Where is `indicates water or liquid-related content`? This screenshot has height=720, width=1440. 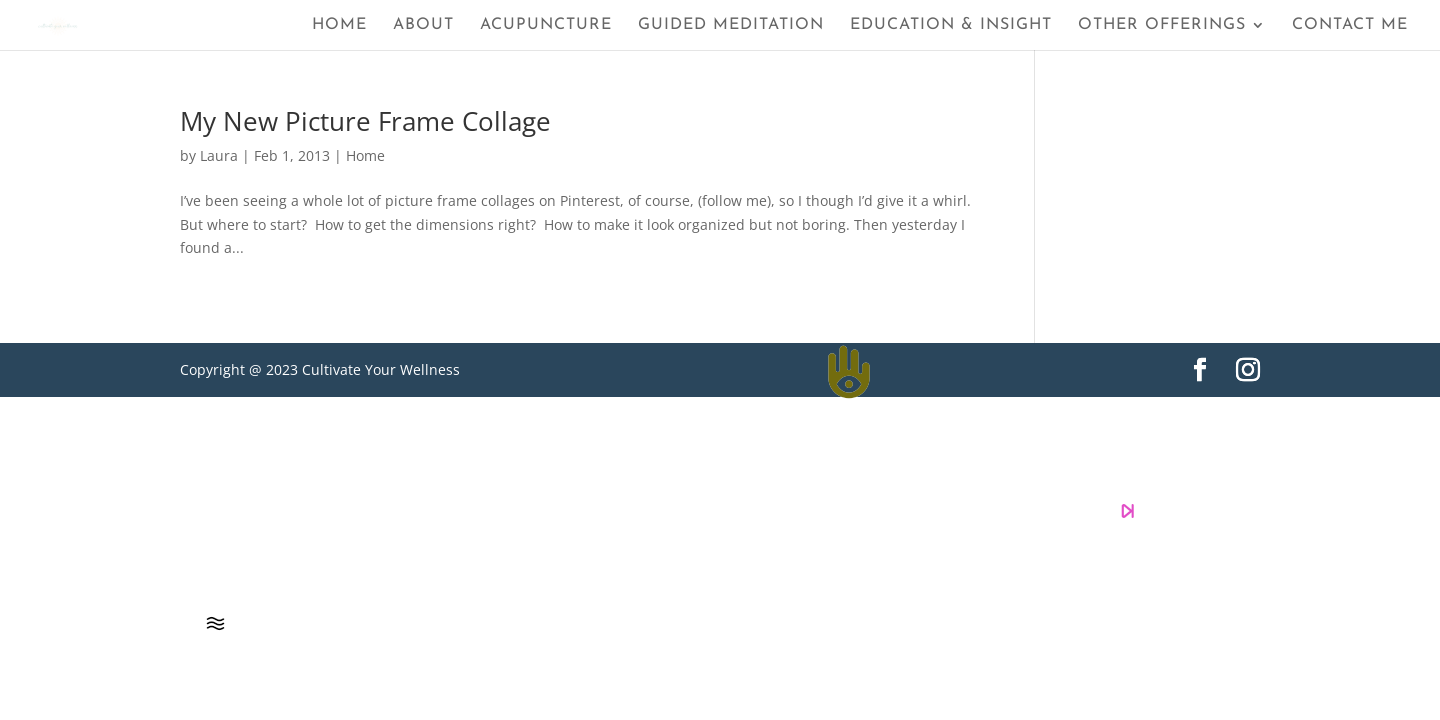 indicates water or liquid-related content is located at coordinates (215, 623).